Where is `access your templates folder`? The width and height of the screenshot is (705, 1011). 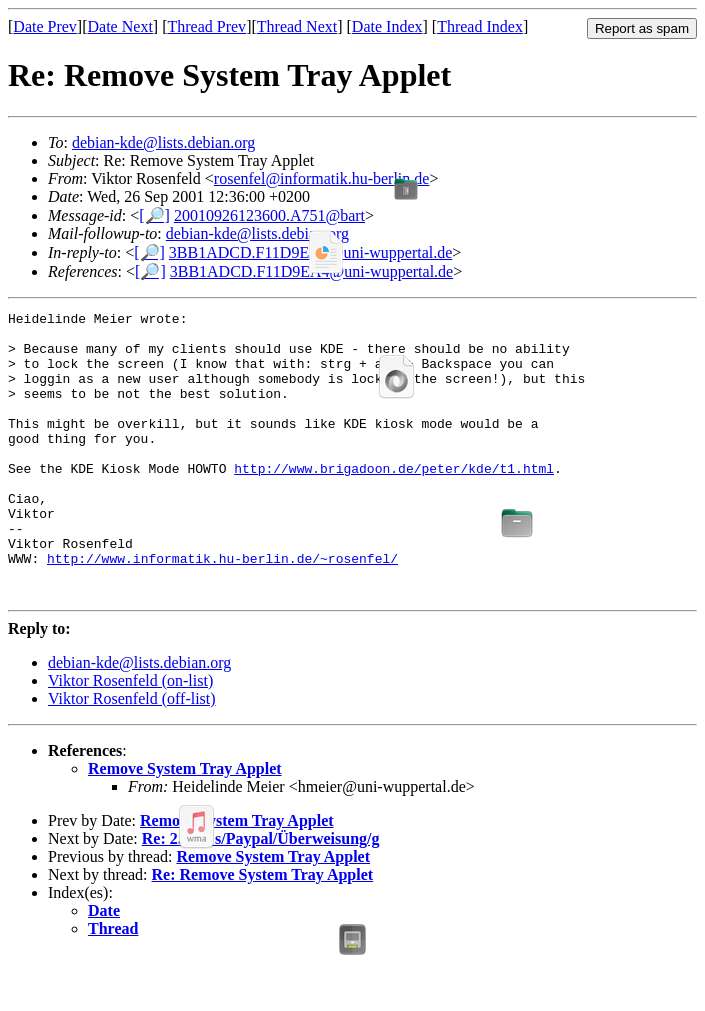 access your templates folder is located at coordinates (406, 189).